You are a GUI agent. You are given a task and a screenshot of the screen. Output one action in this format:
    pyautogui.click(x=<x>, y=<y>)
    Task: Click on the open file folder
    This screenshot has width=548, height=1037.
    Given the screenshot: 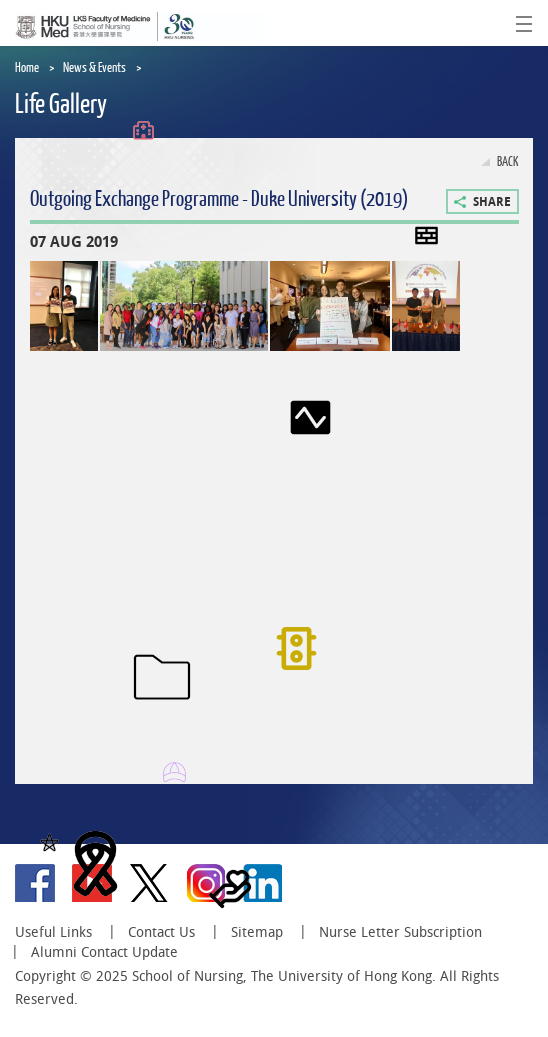 What is the action you would take?
    pyautogui.click(x=162, y=676)
    